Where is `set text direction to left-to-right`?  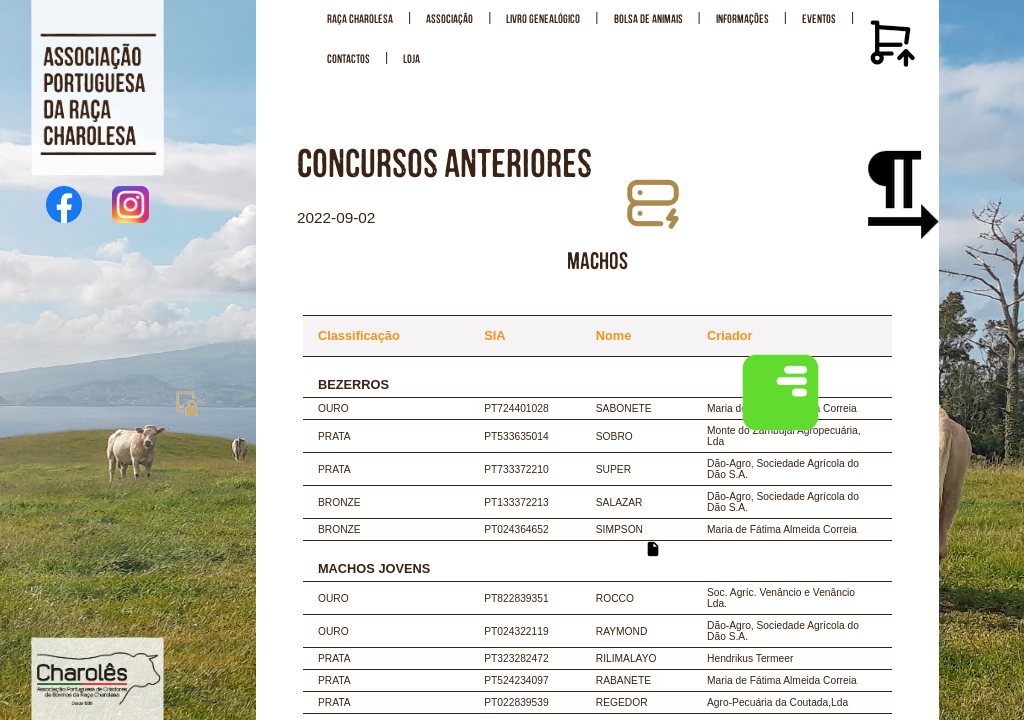
set text direction to left-to-right is located at coordinates (899, 195).